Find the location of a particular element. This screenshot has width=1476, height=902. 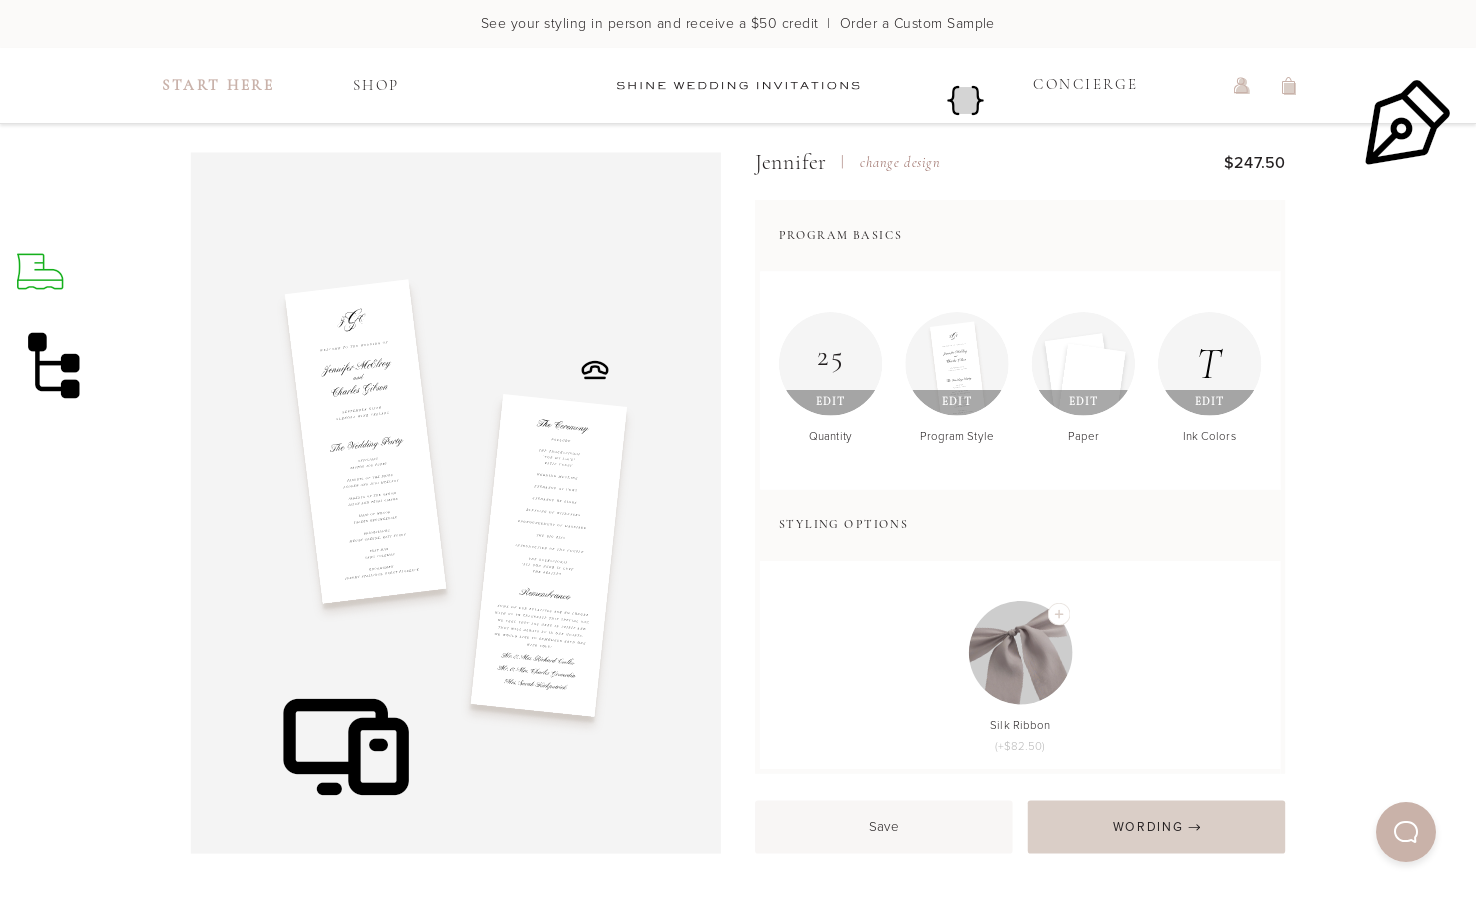

manage connected devices is located at coordinates (344, 747).